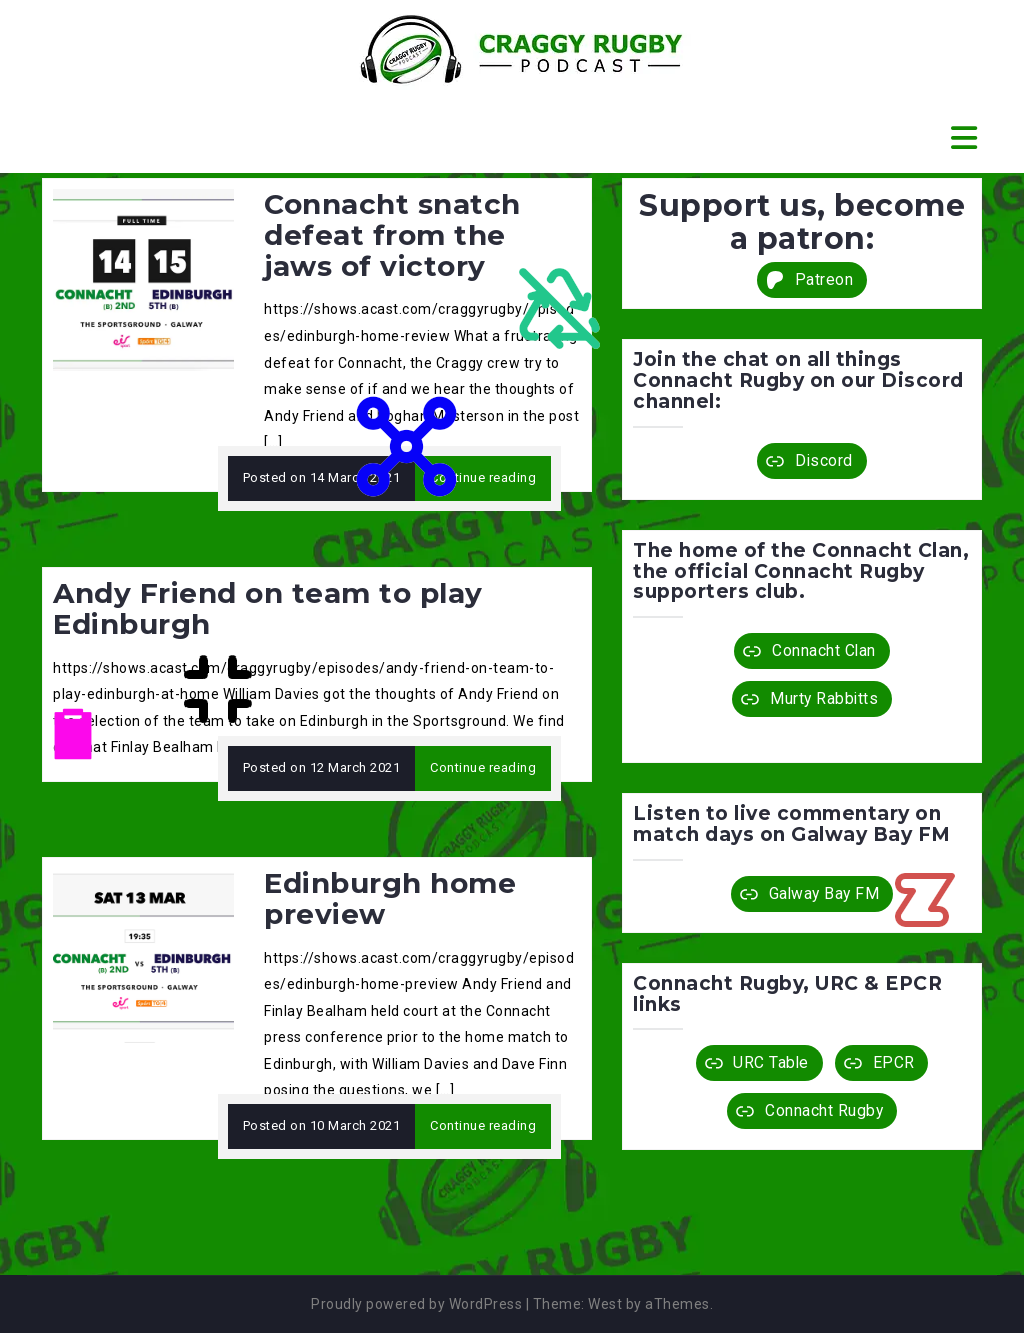 This screenshot has width=1024, height=1333. What do you see at coordinates (559, 308) in the screenshot?
I see `recycling unavailable or disabled` at bounding box center [559, 308].